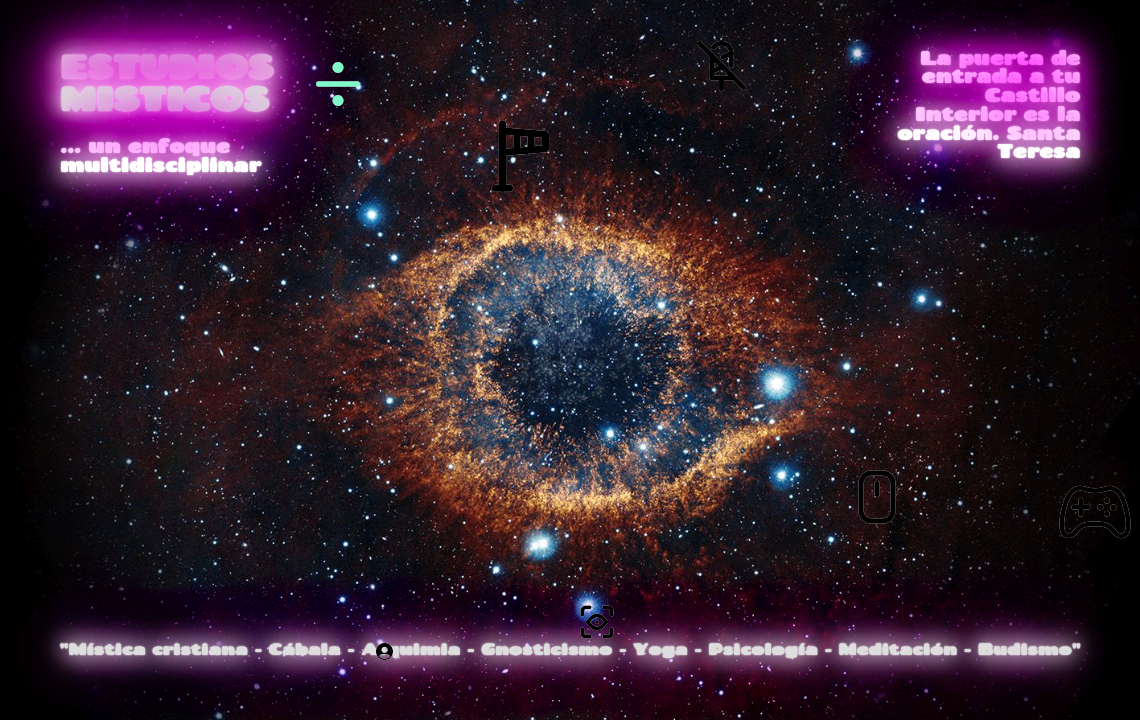 The width and height of the screenshot is (1140, 720). Describe the element at coordinates (524, 156) in the screenshot. I see `view current wind conditions` at that location.